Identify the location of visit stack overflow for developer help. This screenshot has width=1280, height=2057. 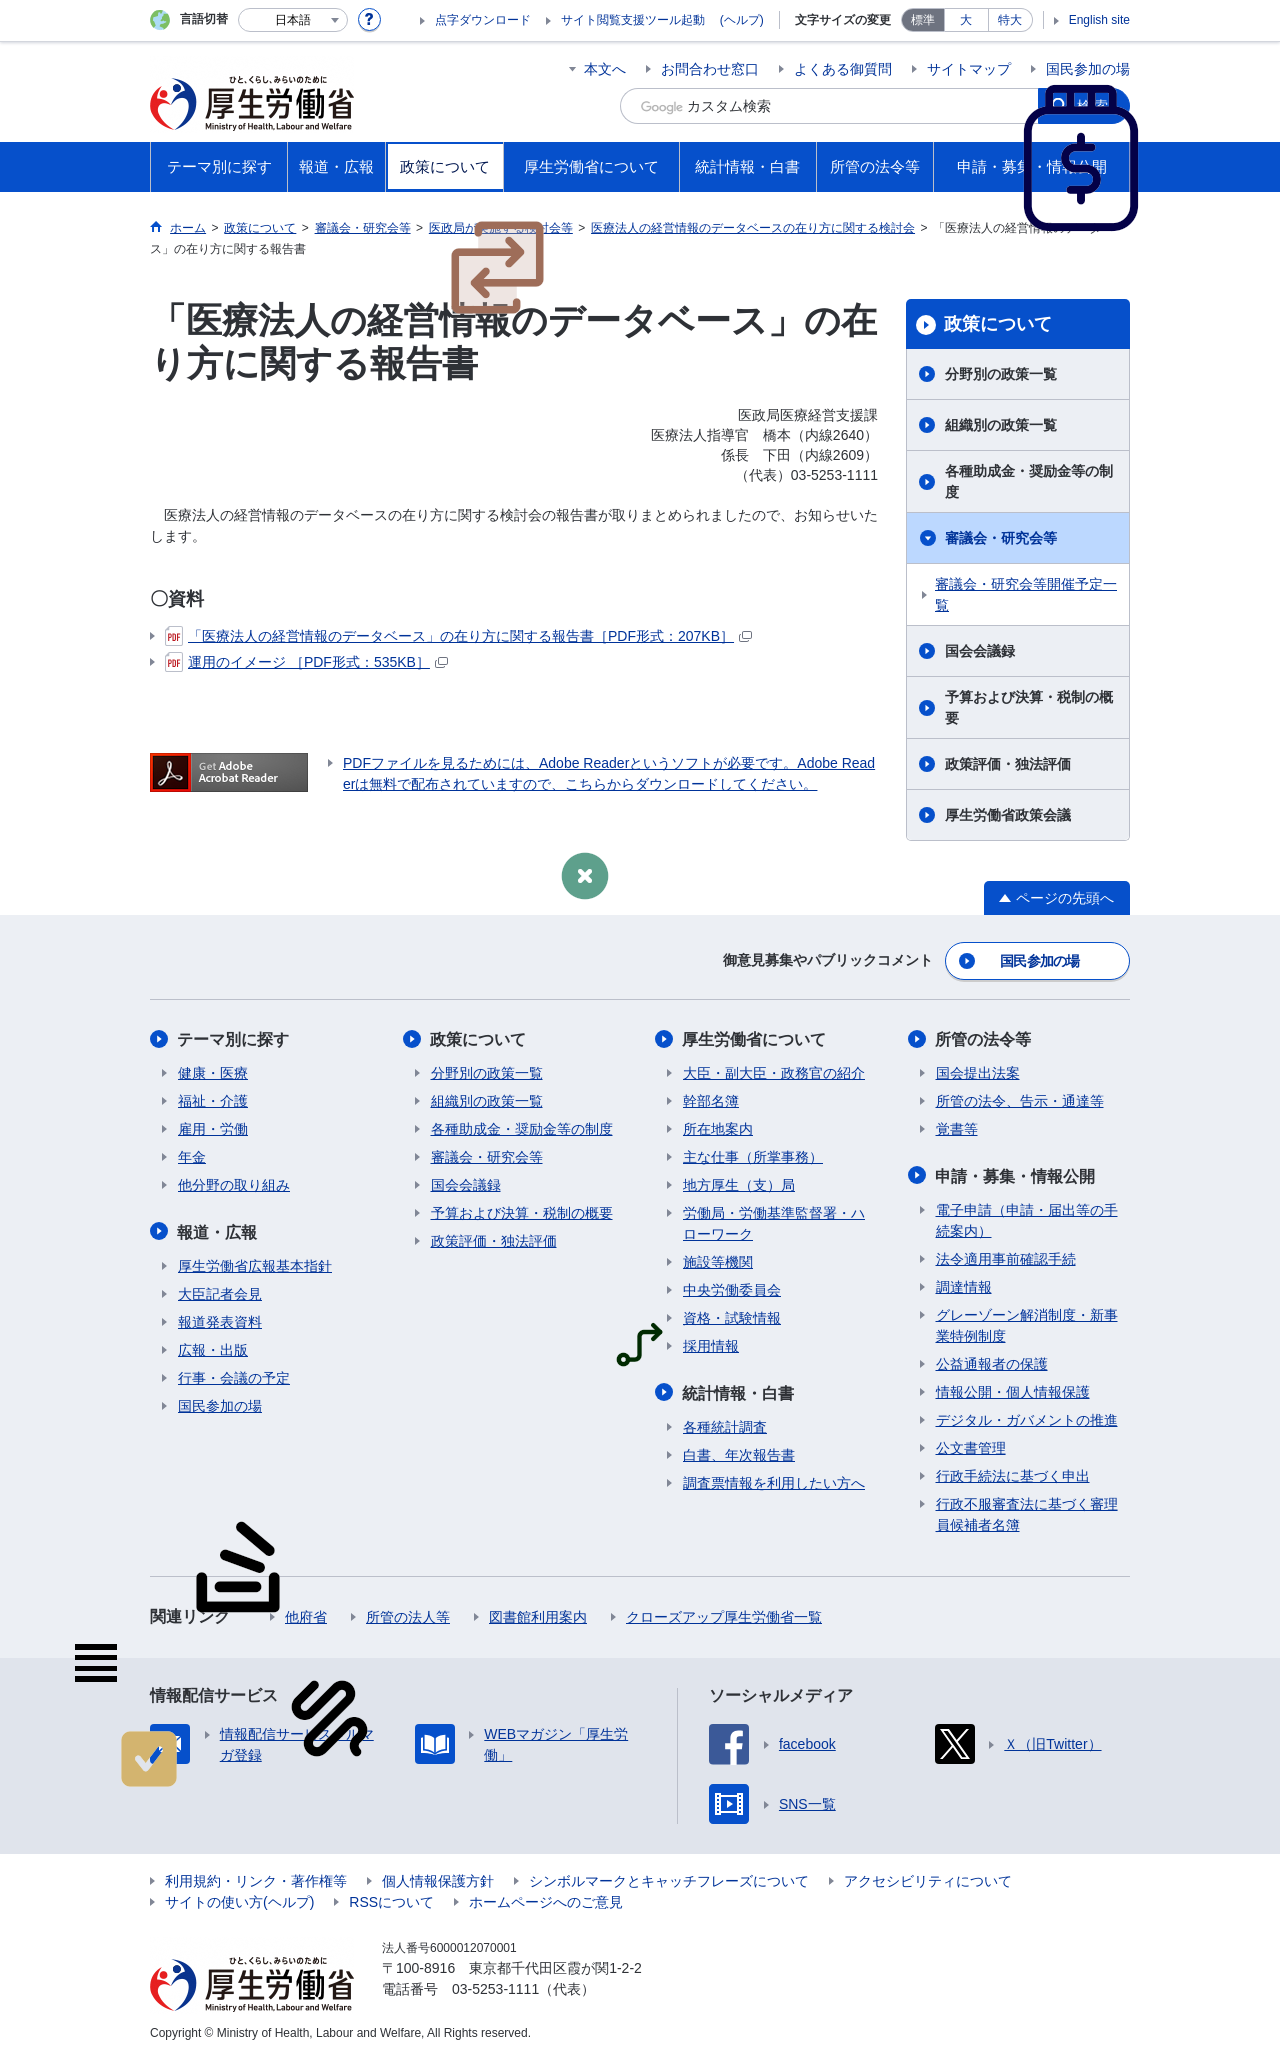
(238, 1567).